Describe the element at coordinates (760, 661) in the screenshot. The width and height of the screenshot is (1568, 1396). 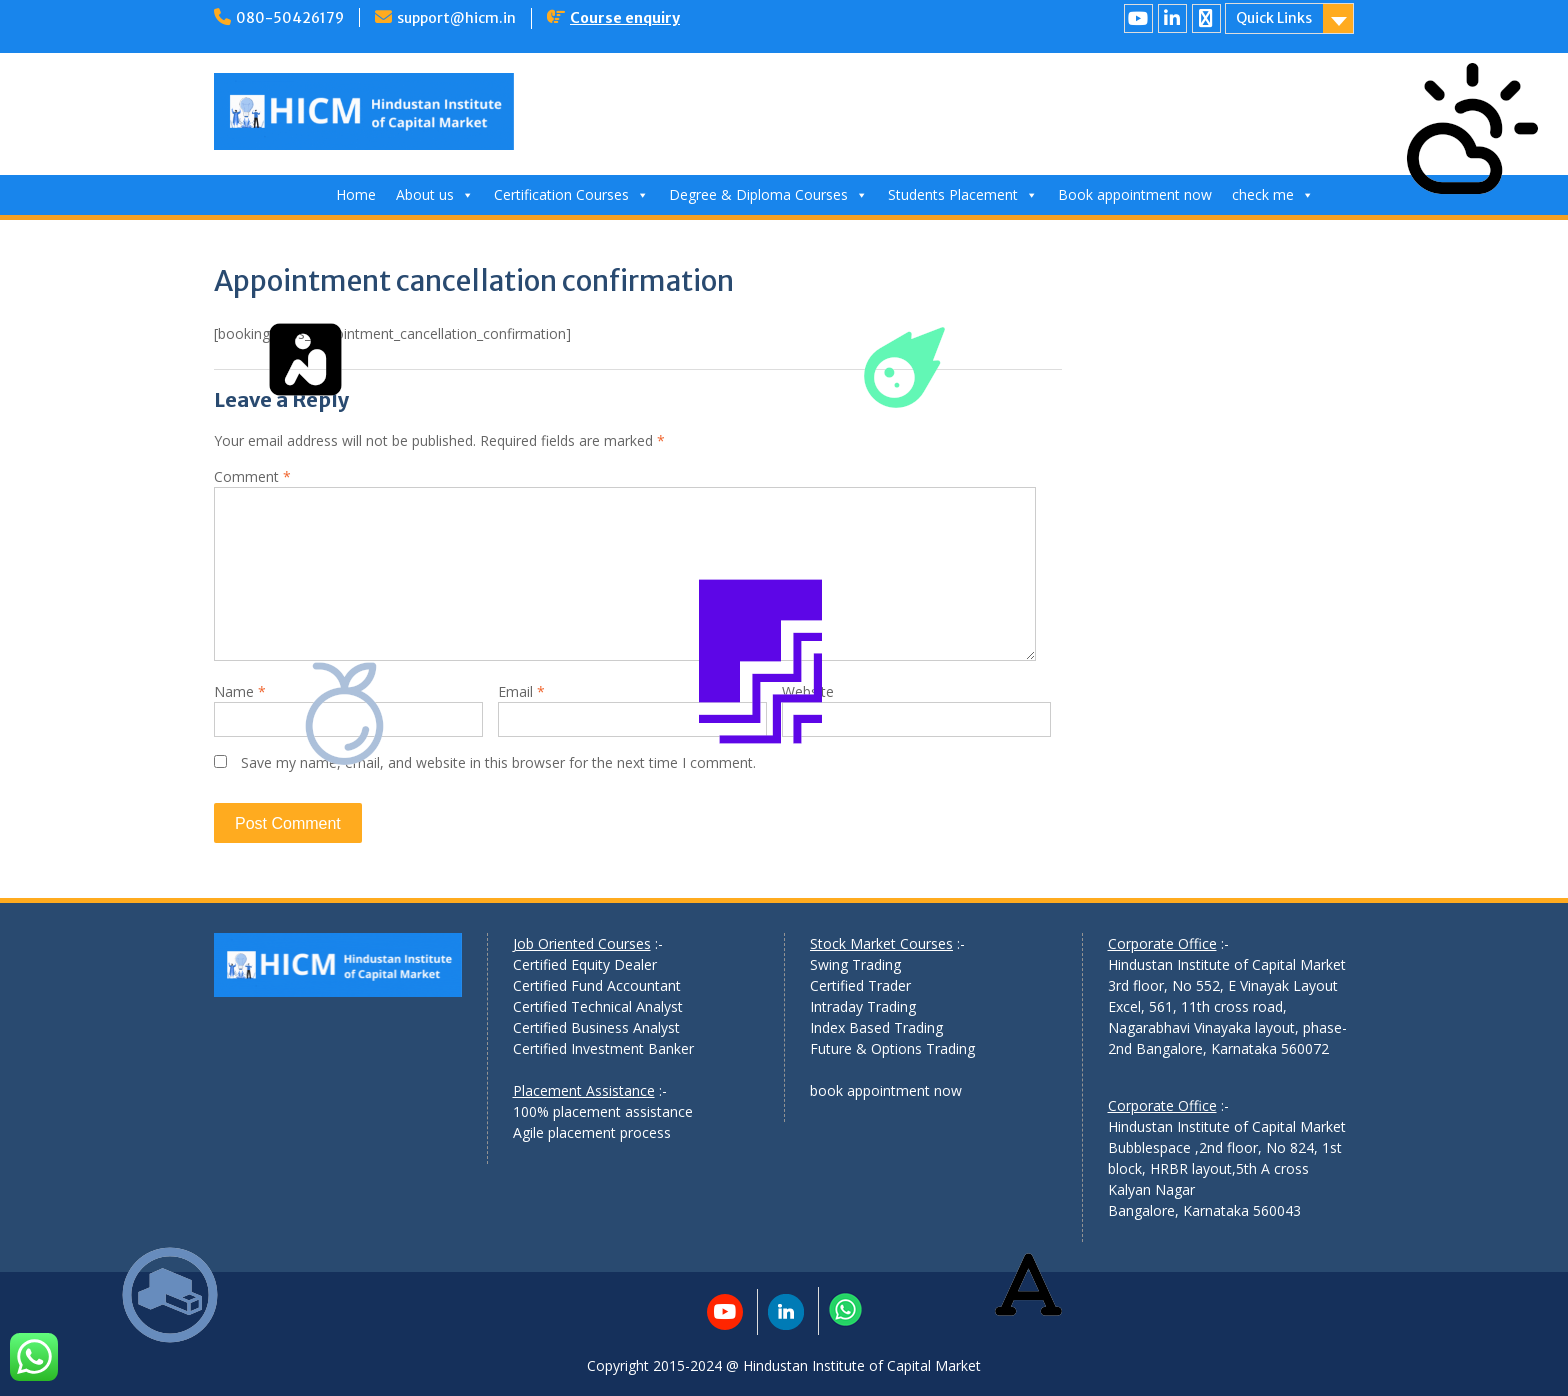
I see `firstdraft logo` at that location.